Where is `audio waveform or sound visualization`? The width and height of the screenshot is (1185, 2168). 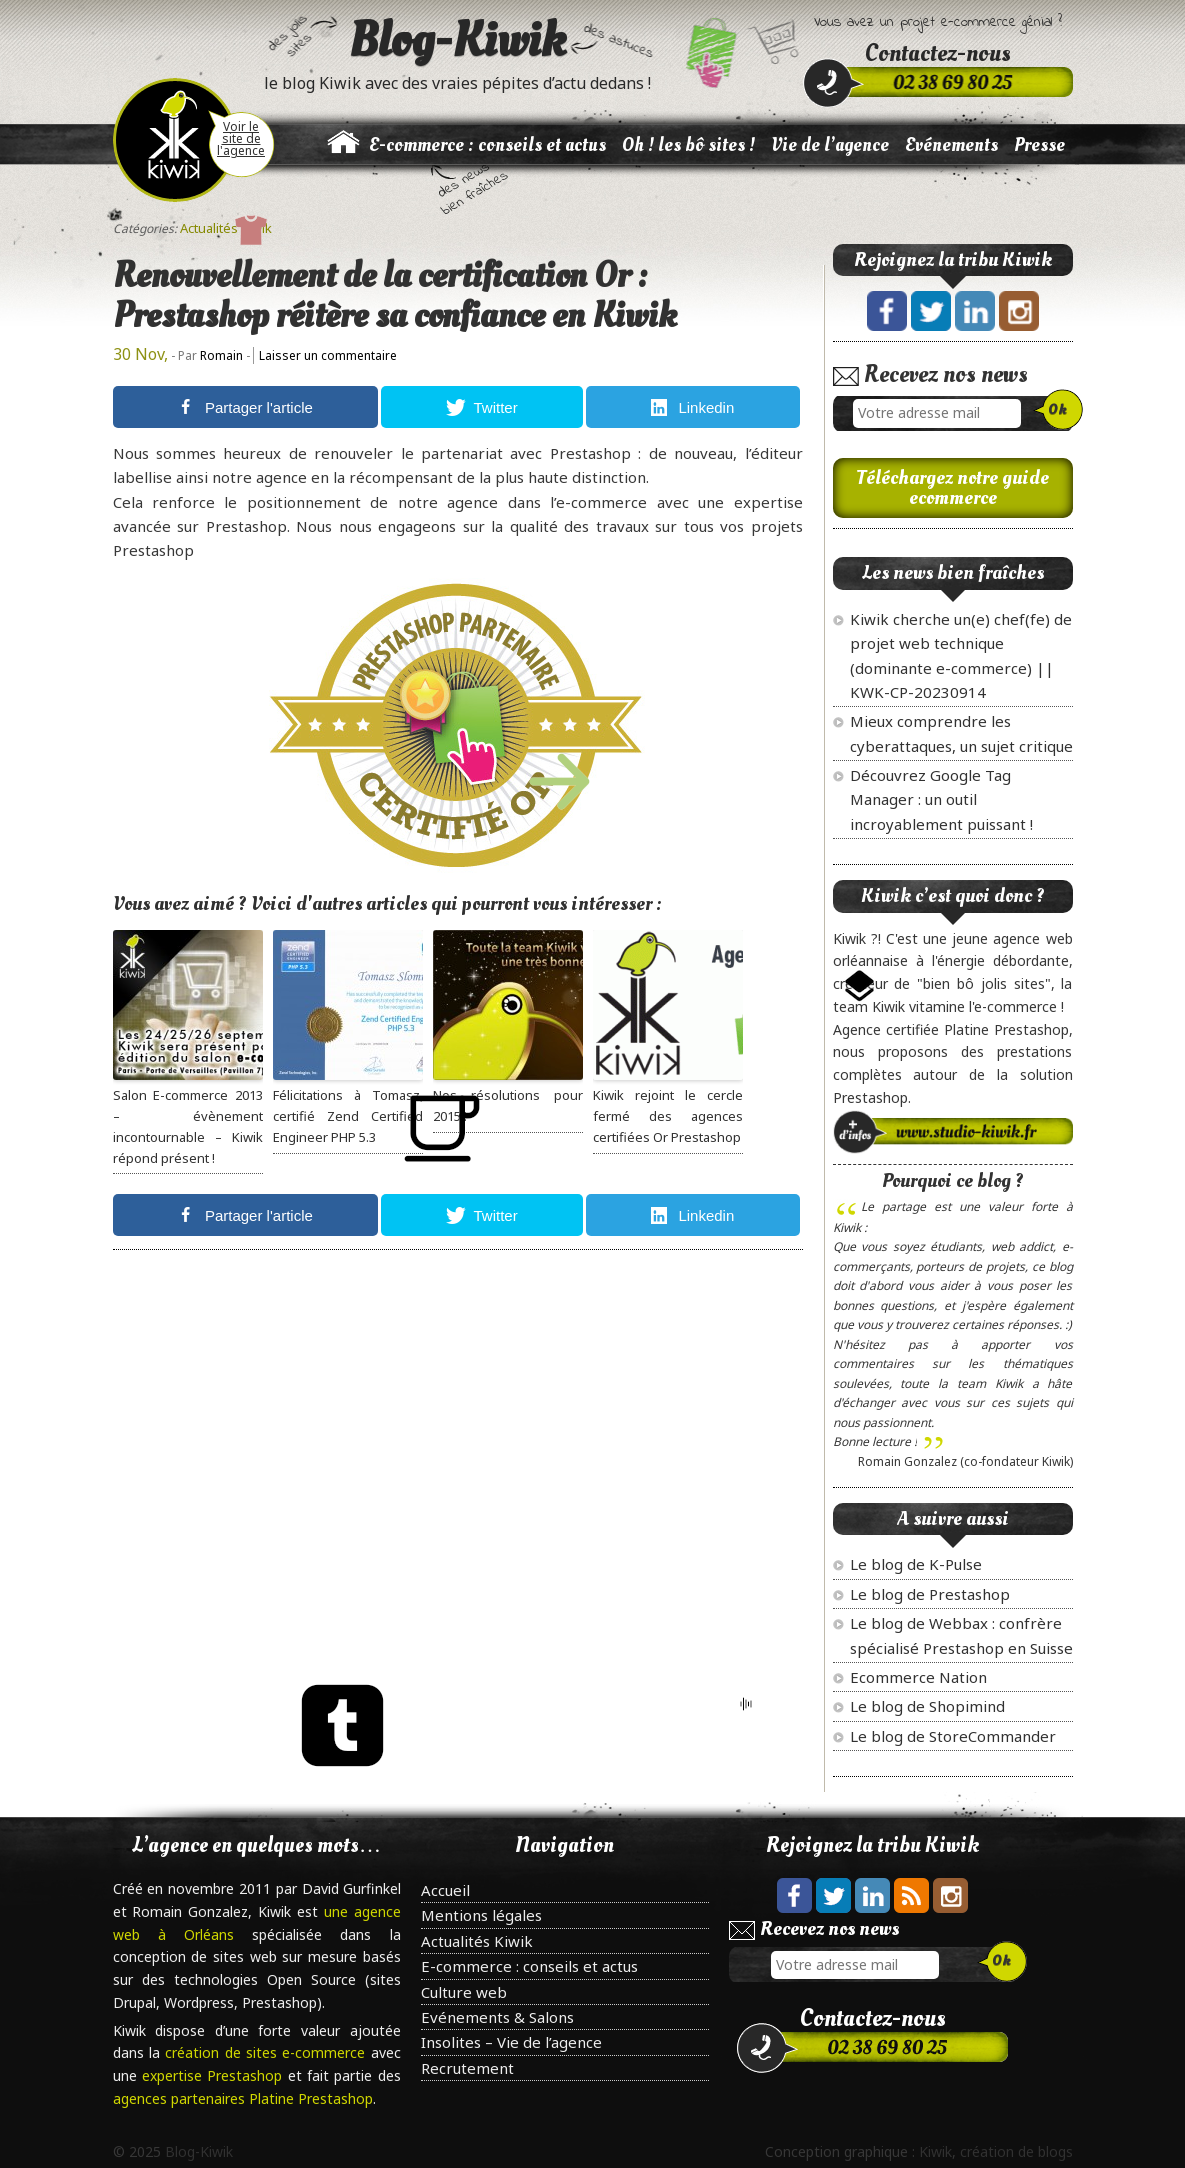
audio waveform or sound visualization is located at coordinates (746, 1704).